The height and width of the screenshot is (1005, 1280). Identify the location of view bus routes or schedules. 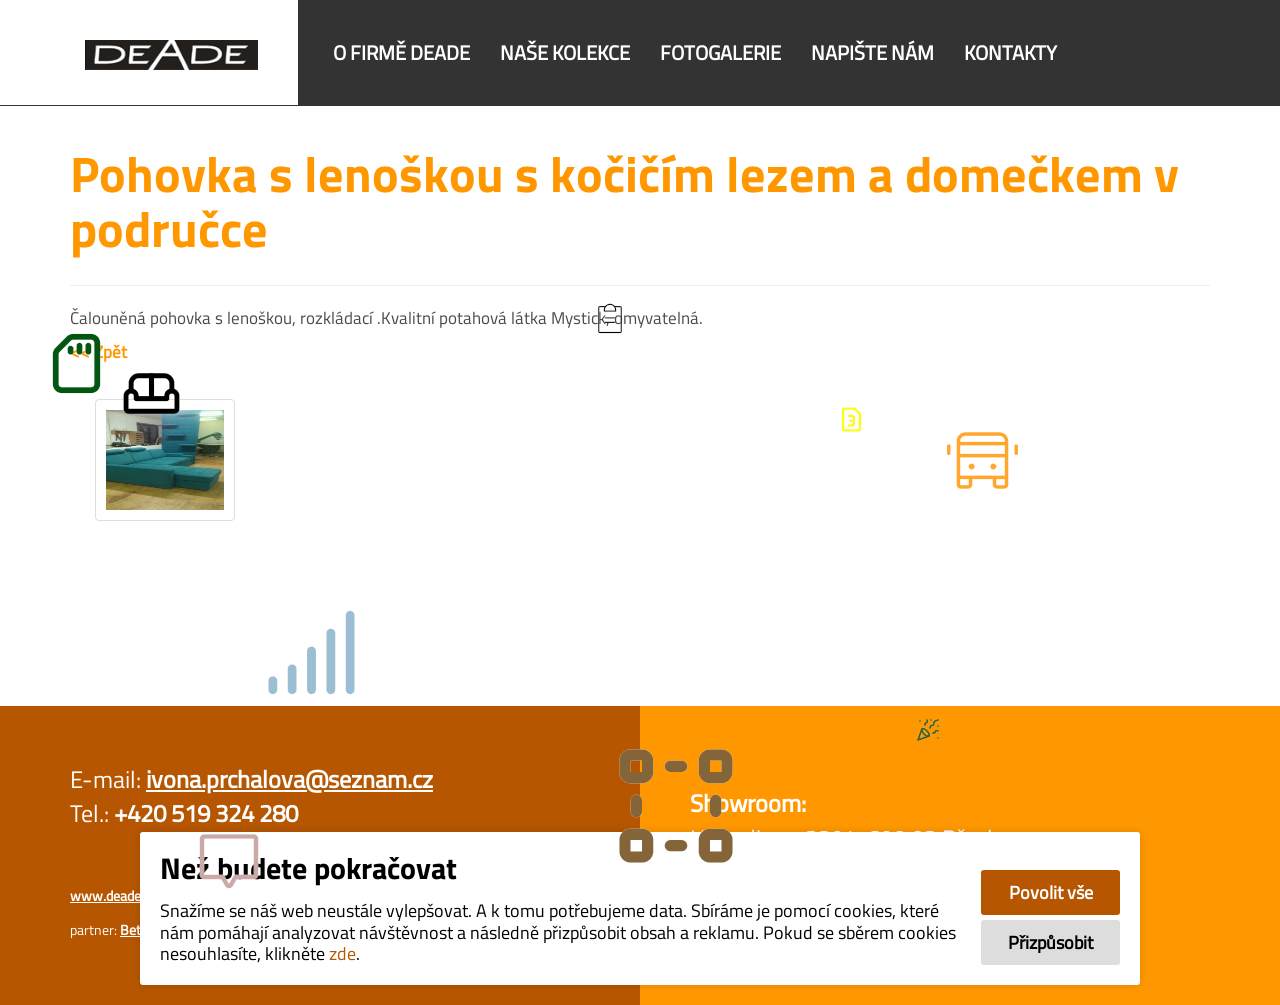
(982, 460).